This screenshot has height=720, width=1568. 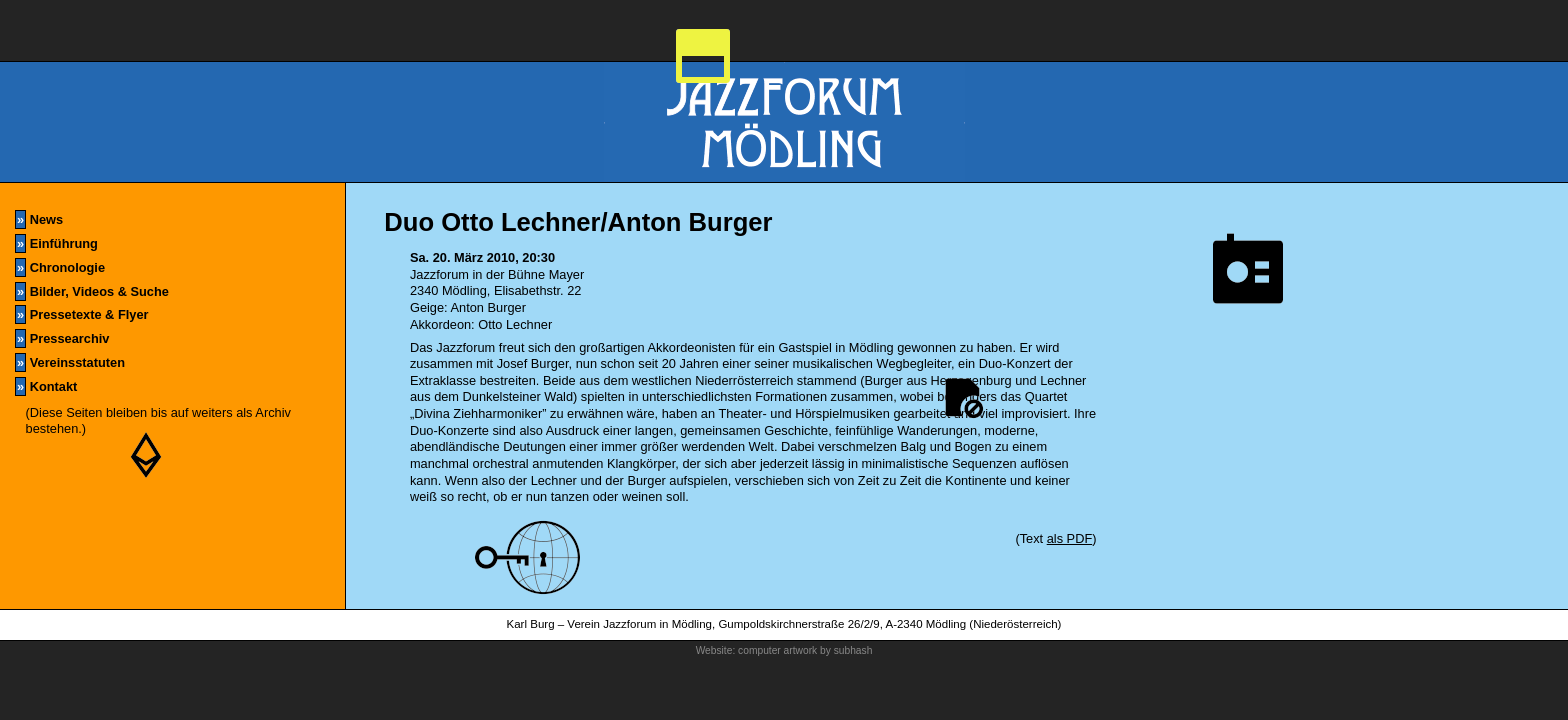 What do you see at coordinates (1248, 272) in the screenshot?
I see `access radio or audio streaming` at bounding box center [1248, 272].